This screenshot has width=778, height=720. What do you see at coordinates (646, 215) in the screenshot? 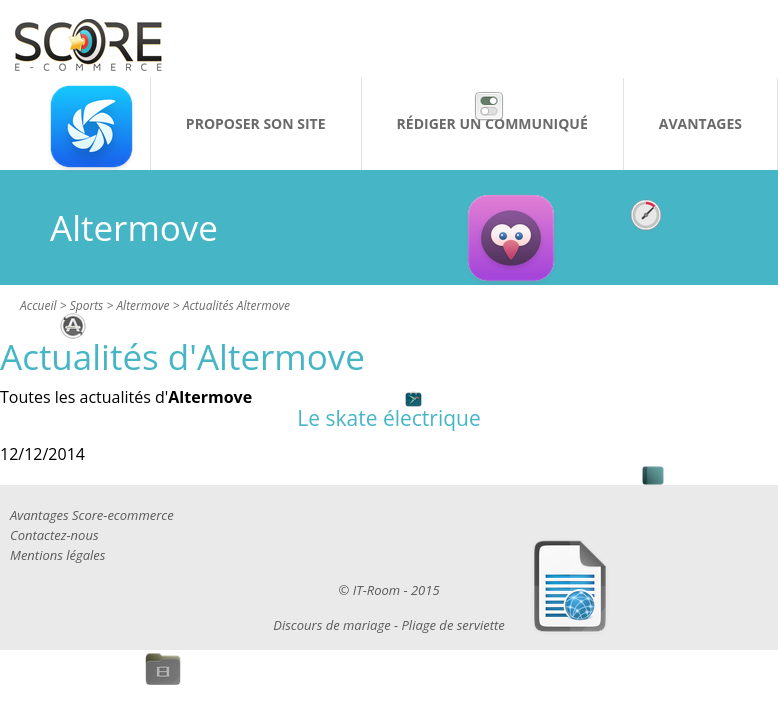
I see `open sysprof system profiler` at bounding box center [646, 215].